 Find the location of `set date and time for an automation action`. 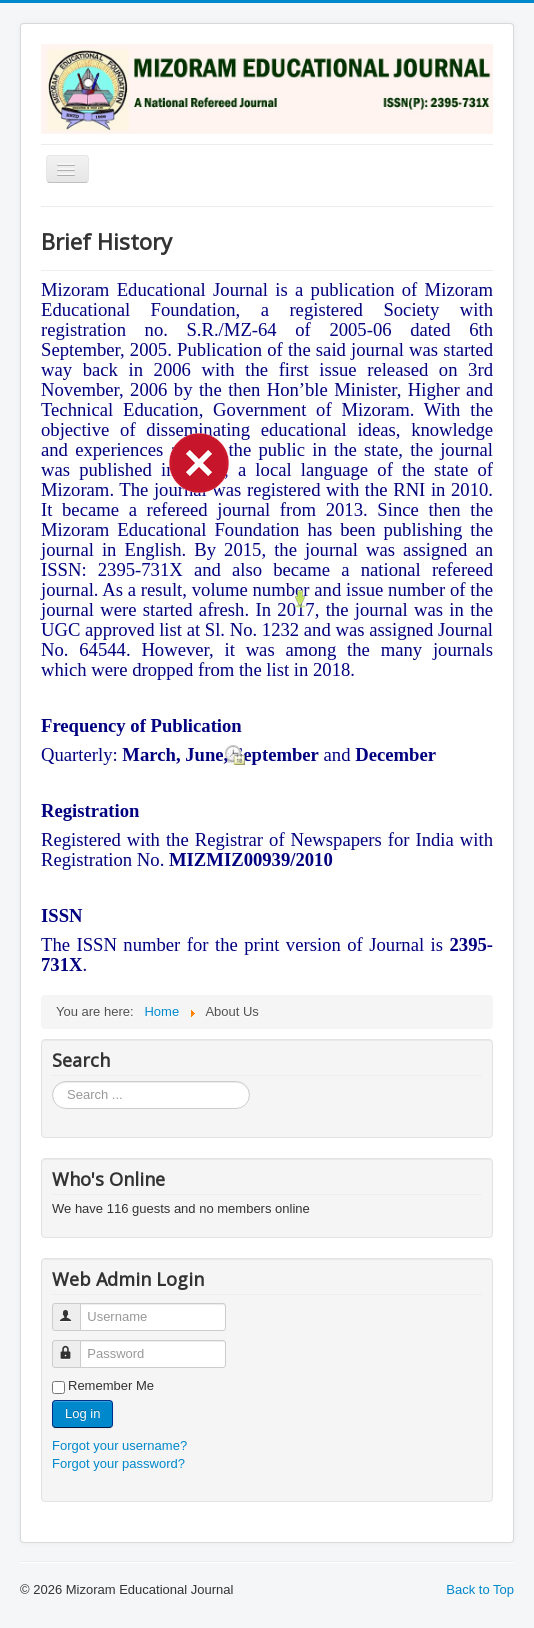

set date and time for an automation action is located at coordinates (235, 755).